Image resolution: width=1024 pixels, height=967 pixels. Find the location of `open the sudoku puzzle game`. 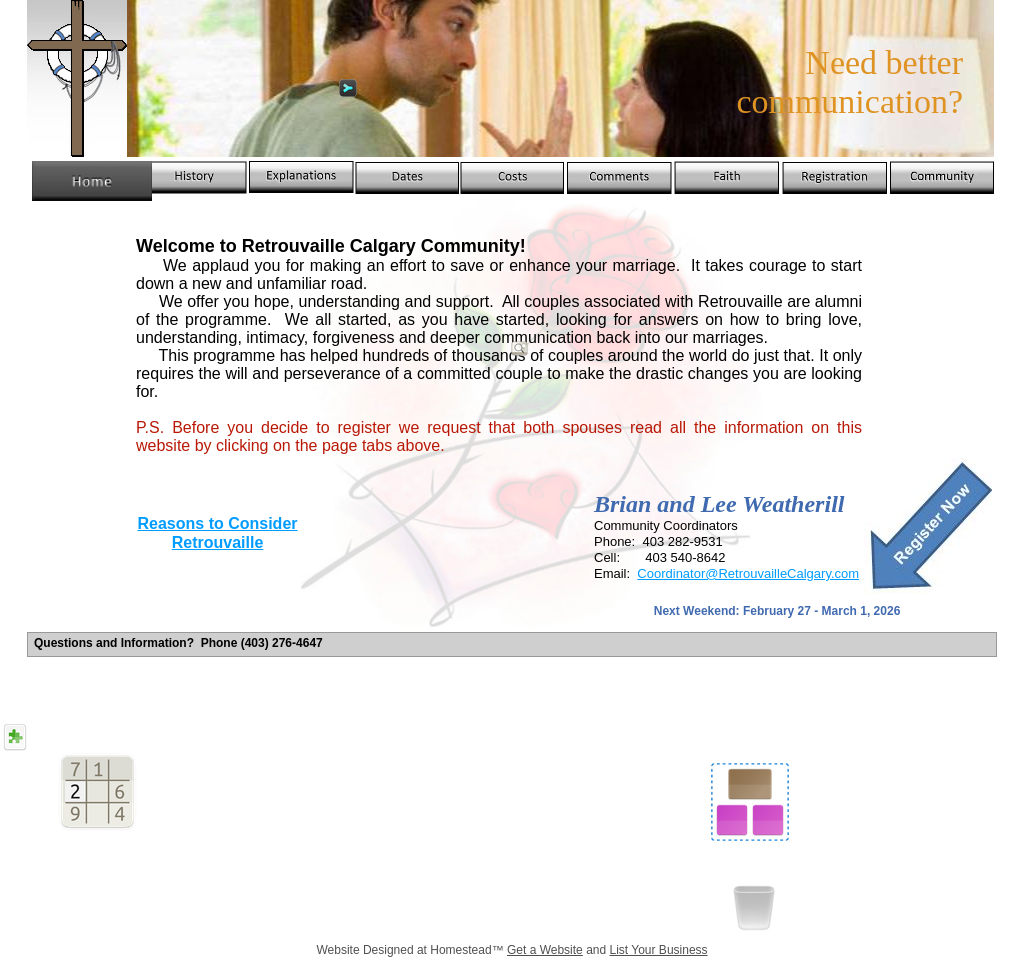

open the sudoku puzzle game is located at coordinates (97, 791).